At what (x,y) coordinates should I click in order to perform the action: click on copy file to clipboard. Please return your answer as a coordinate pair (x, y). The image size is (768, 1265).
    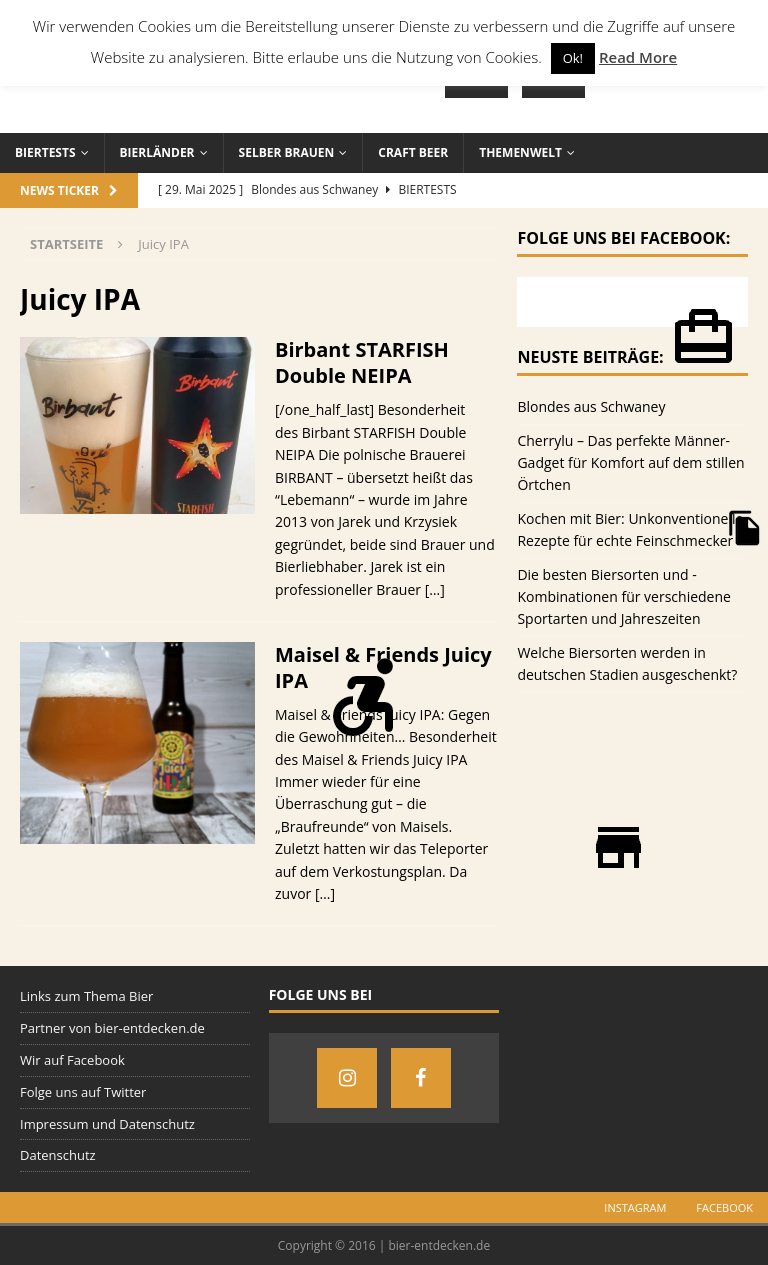
    Looking at the image, I should click on (745, 528).